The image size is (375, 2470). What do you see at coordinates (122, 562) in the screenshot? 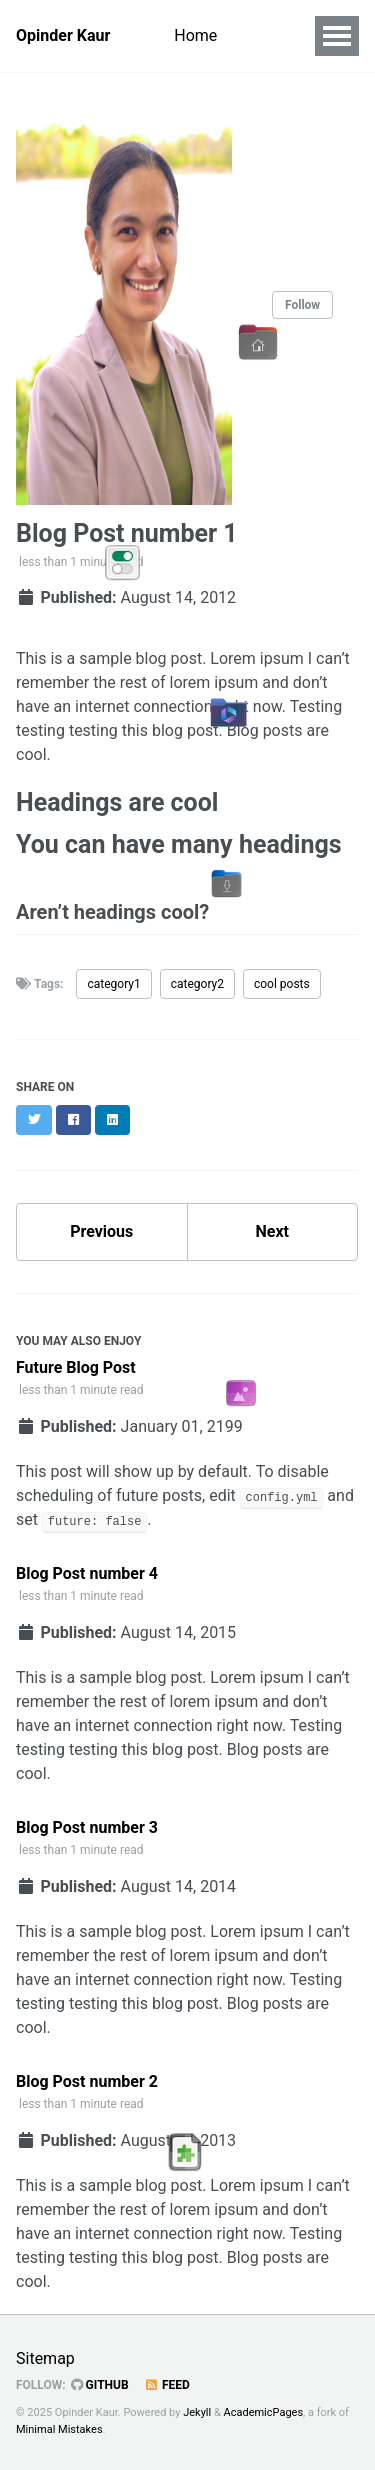
I see `open gnome tweaks settings` at bounding box center [122, 562].